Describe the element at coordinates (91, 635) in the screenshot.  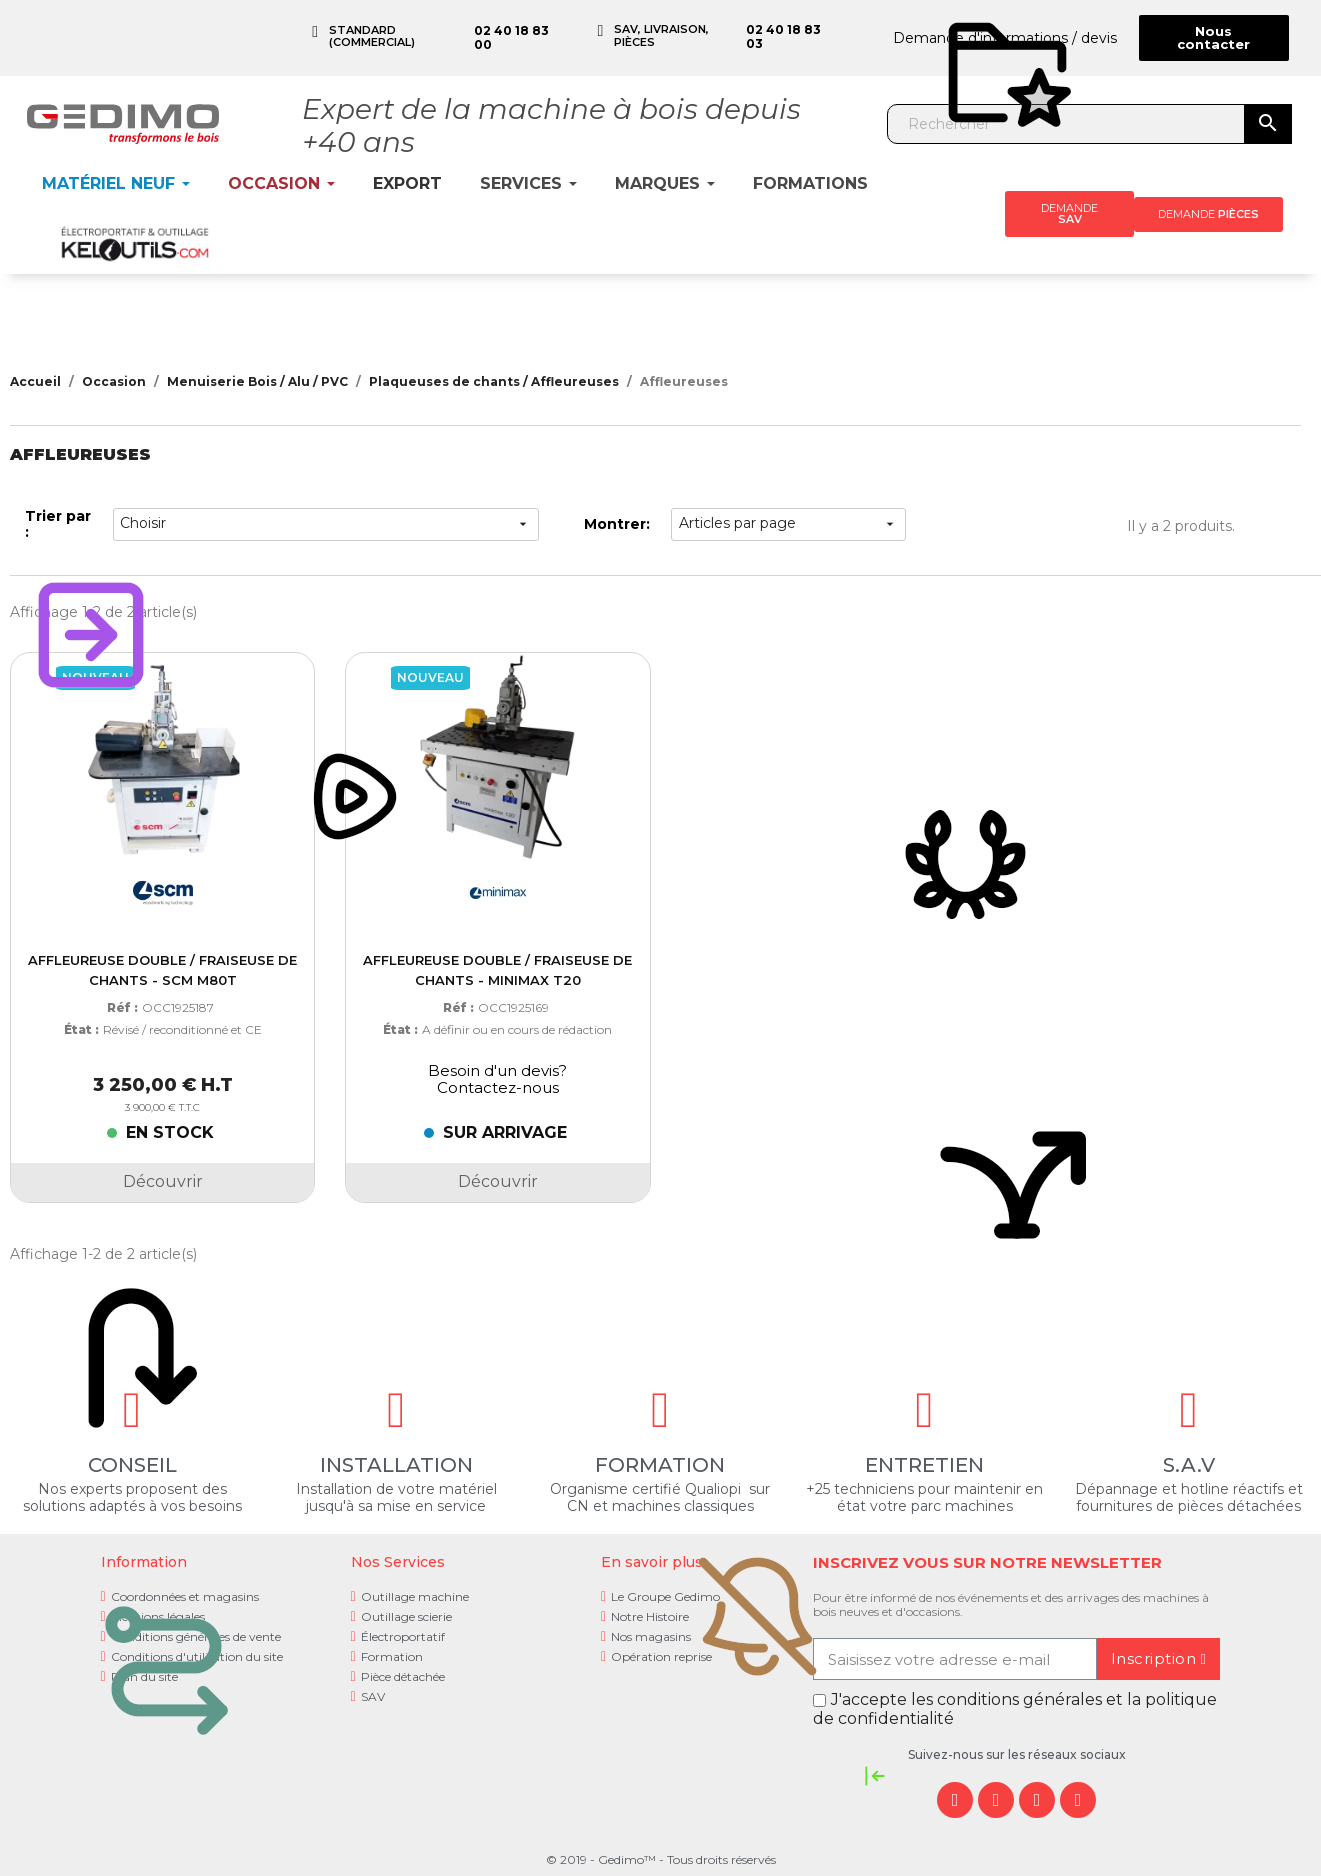
I see `proceed to the next step` at that location.